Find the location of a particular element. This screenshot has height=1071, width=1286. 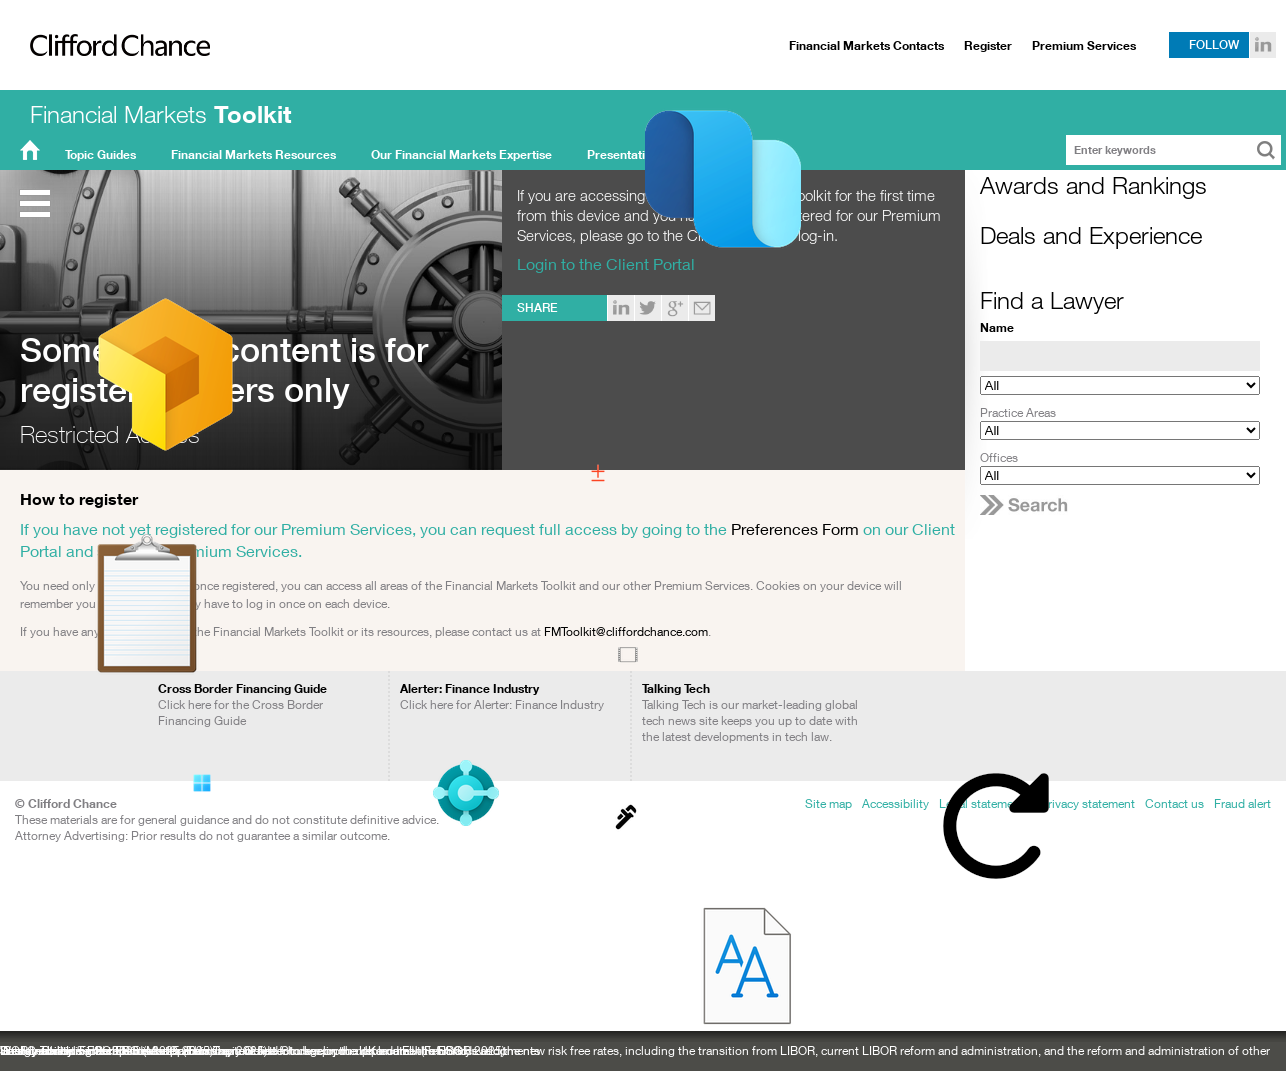

view video or film content is located at coordinates (628, 657).